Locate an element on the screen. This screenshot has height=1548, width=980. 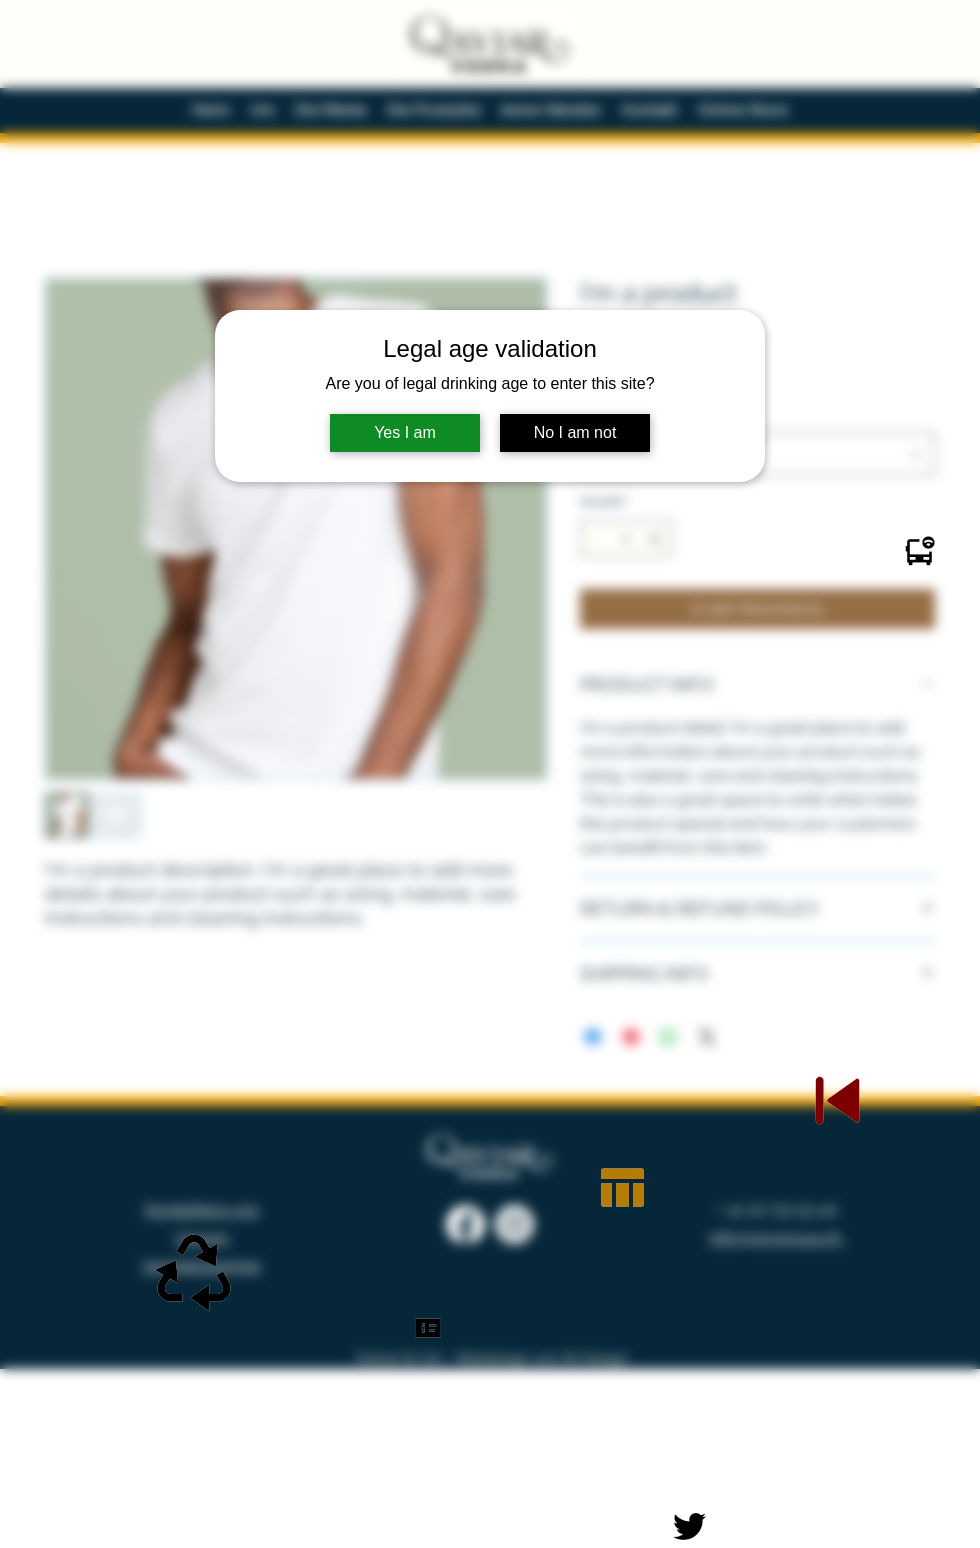
insert a table into a document is located at coordinates (622, 1187).